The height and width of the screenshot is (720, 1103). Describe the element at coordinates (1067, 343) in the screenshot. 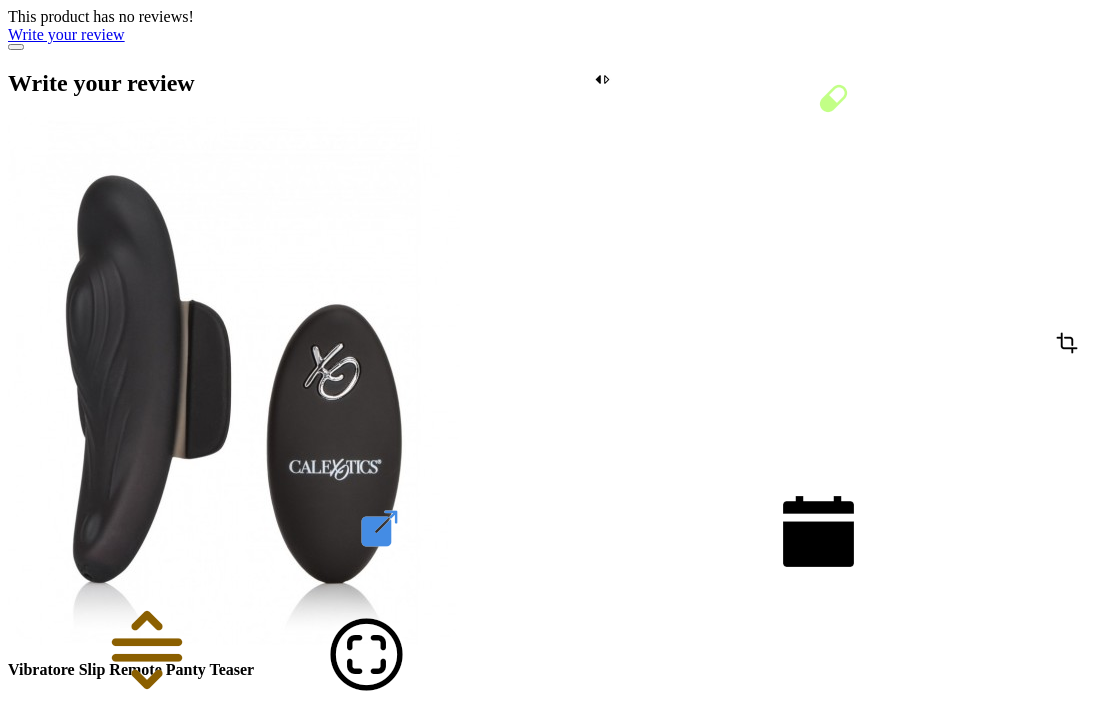

I see `crop an image or photo` at that location.